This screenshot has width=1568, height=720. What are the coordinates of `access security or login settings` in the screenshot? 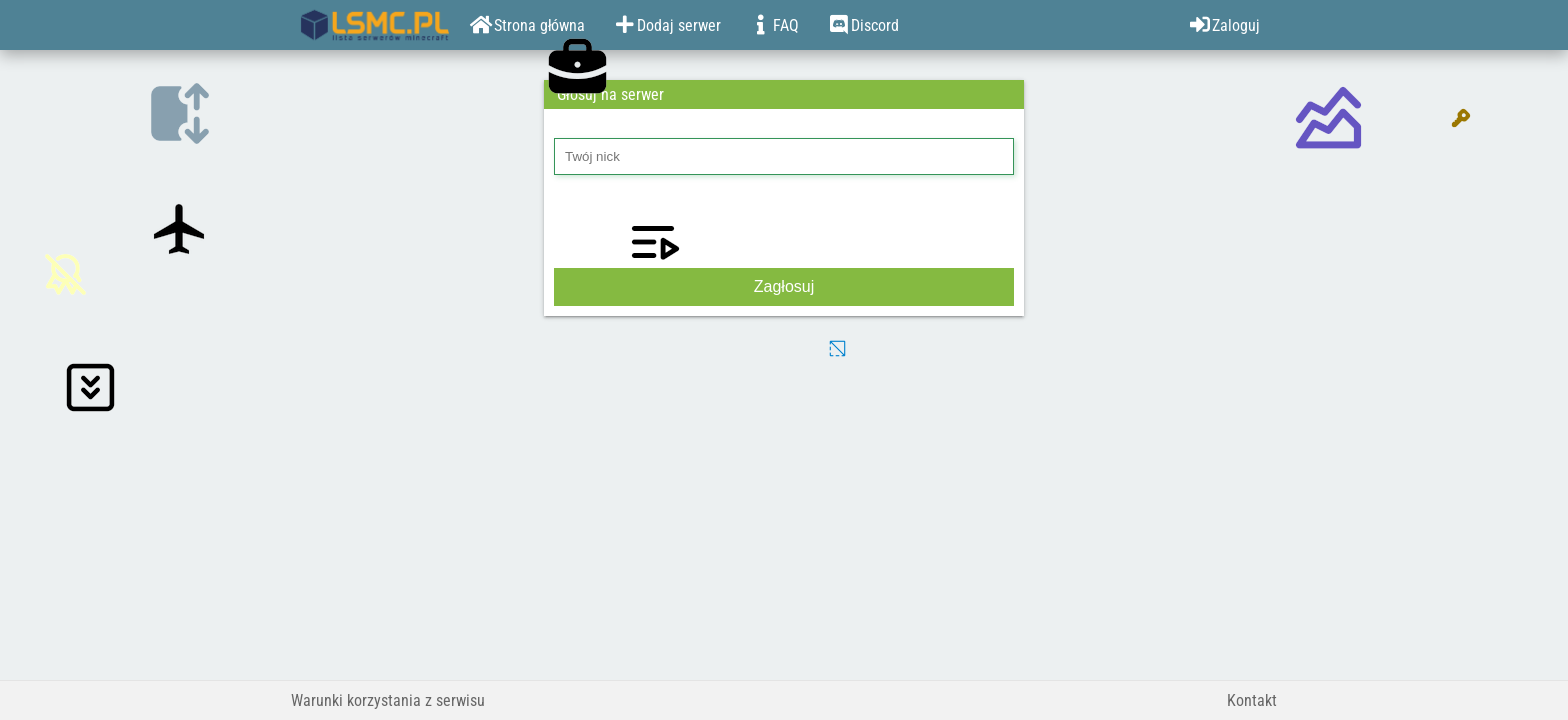 It's located at (1461, 118).